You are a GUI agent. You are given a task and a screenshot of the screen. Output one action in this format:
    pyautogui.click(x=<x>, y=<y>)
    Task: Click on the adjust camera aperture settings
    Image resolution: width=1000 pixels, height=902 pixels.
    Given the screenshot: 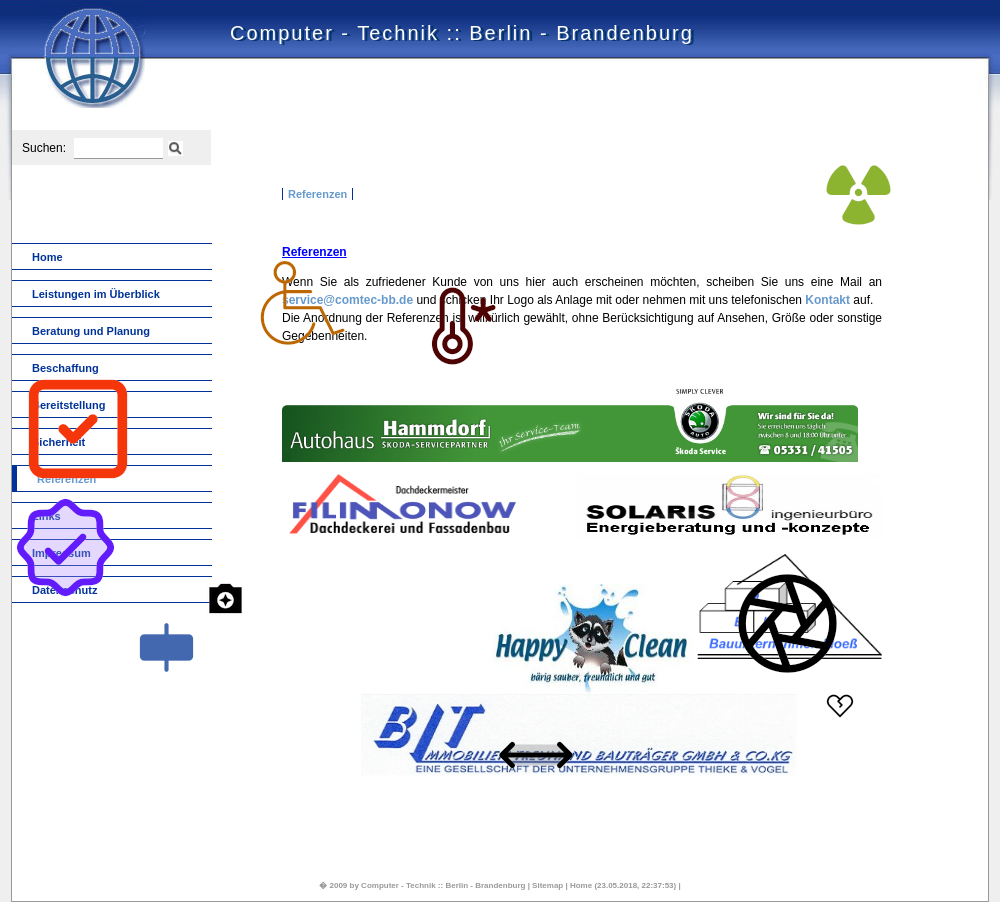 What is the action you would take?
    pyautogui.click(x=787, y=623)
    